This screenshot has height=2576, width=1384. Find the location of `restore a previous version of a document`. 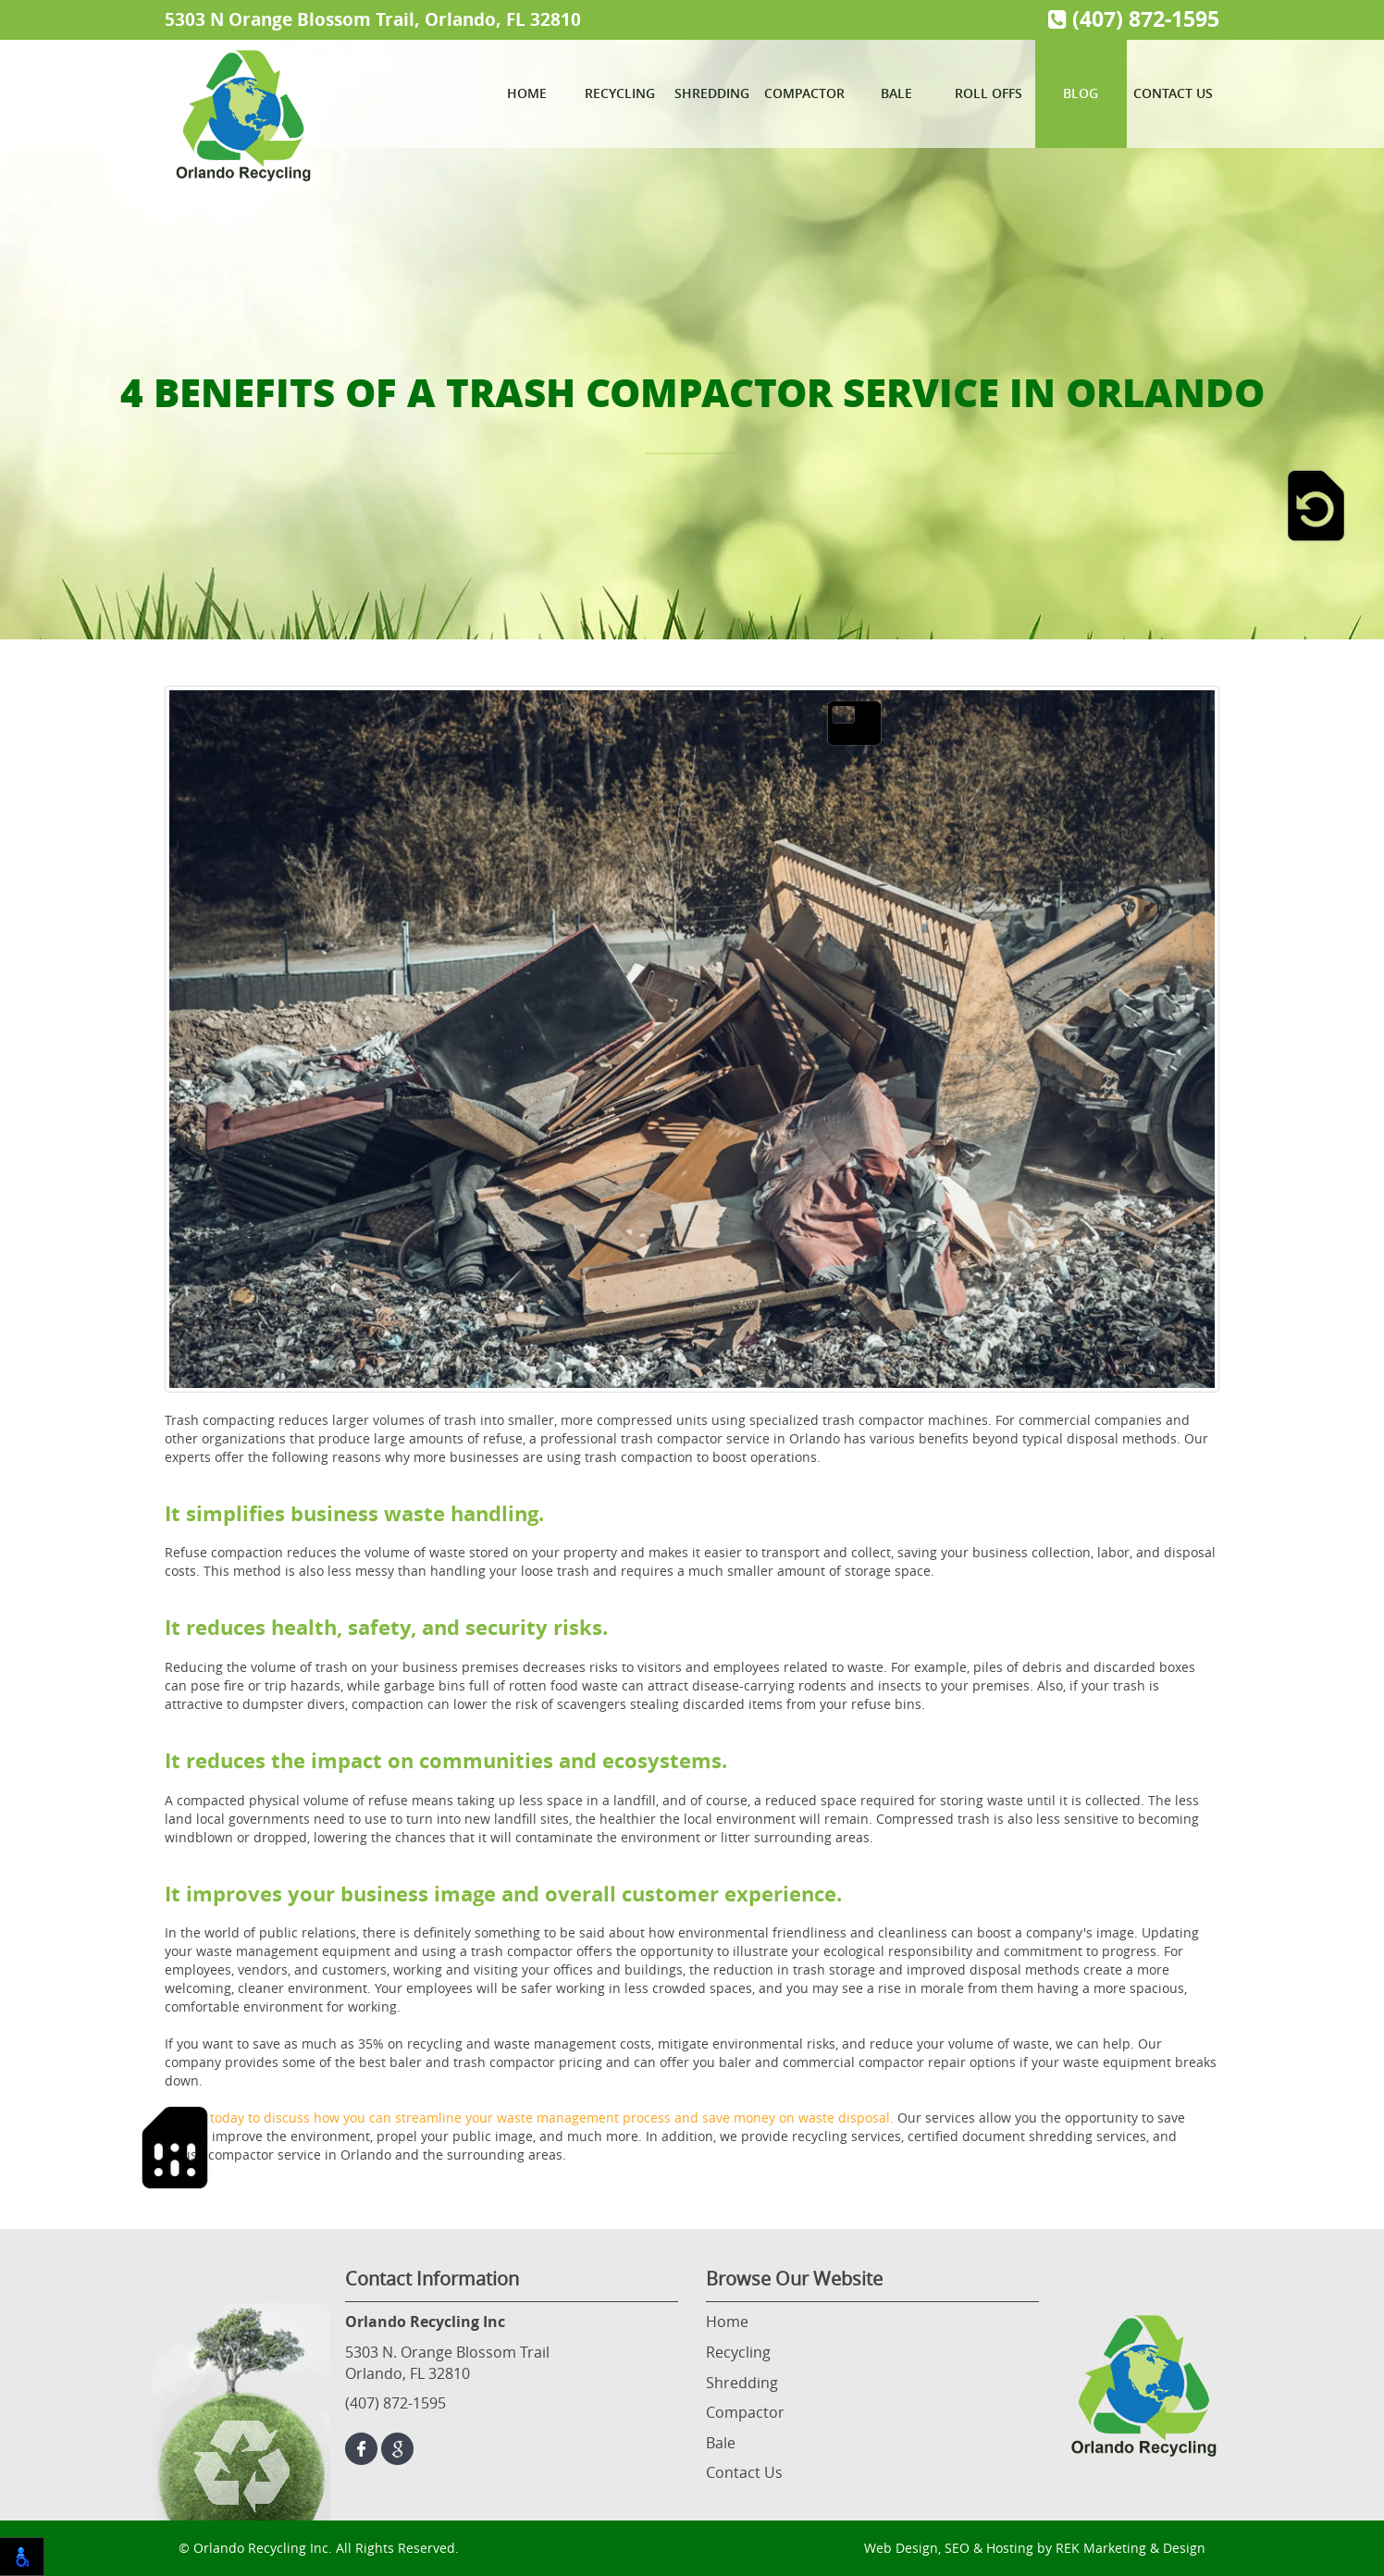

restore a previous version of a document is located at coordinates (1316, 505).